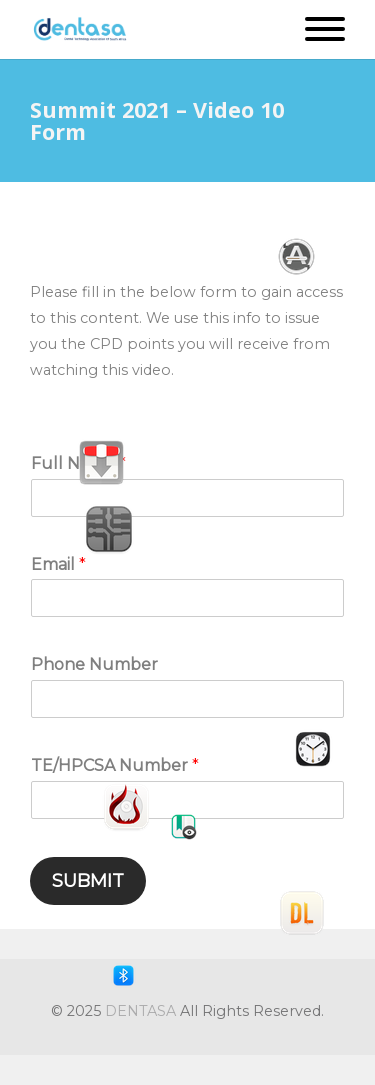 Image resolution: width=375 pixels, height=1085 pixels. I want to click on open the clock app, so click(313, 749).